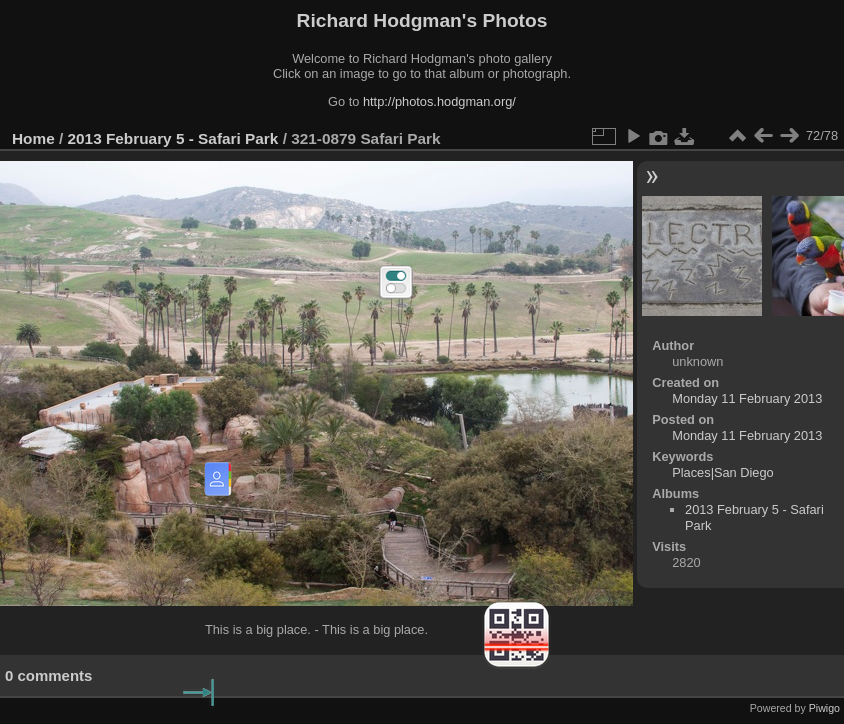  What do you see at coordinates (218, 479) in the screenshot?
I see `open the address book app` at bounding box center [218, 479].